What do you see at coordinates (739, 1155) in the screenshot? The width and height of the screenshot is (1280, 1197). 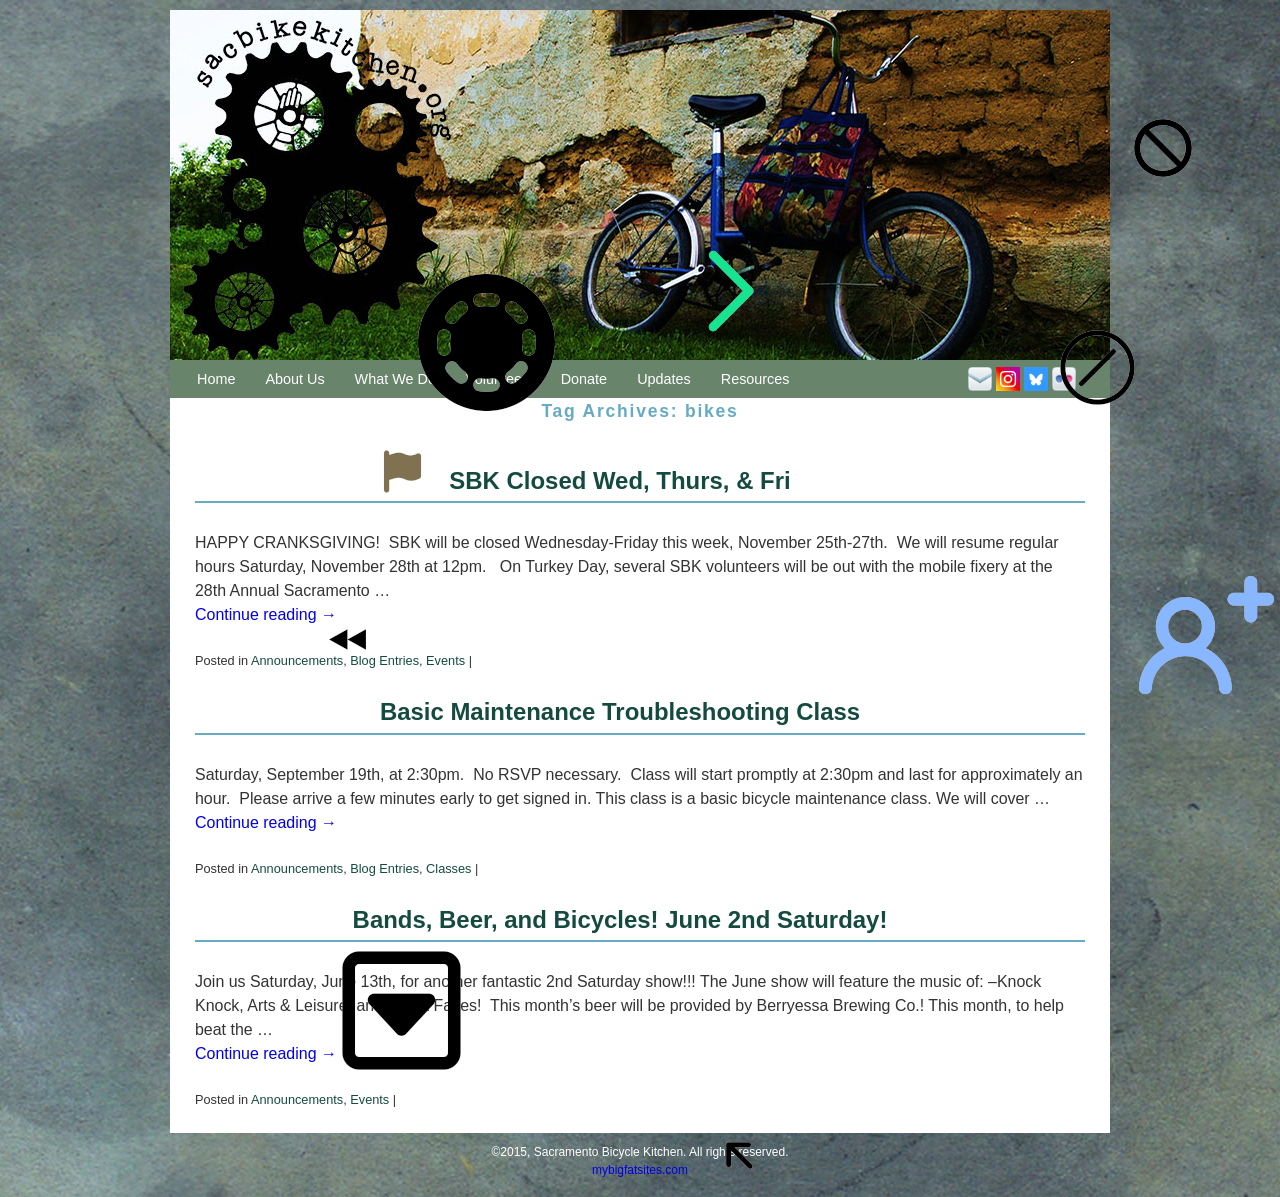 I see `navigate back to previous screen` at bounding box center [739, 1155].